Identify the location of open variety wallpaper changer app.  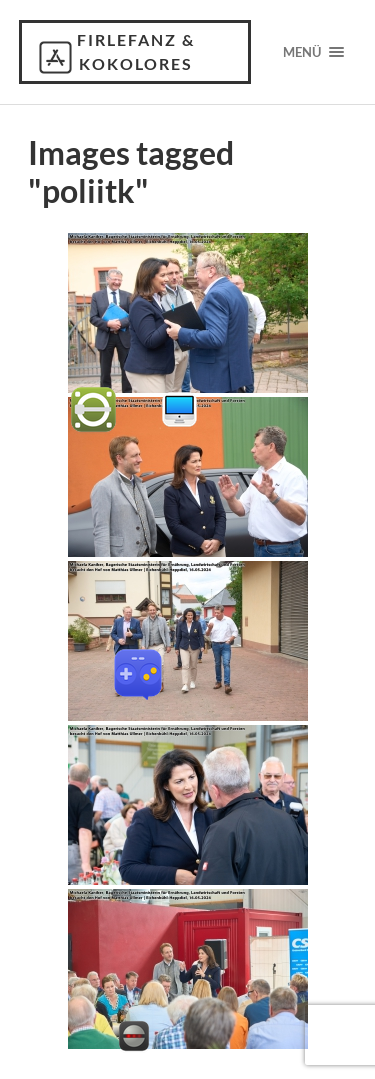
(179, 409).